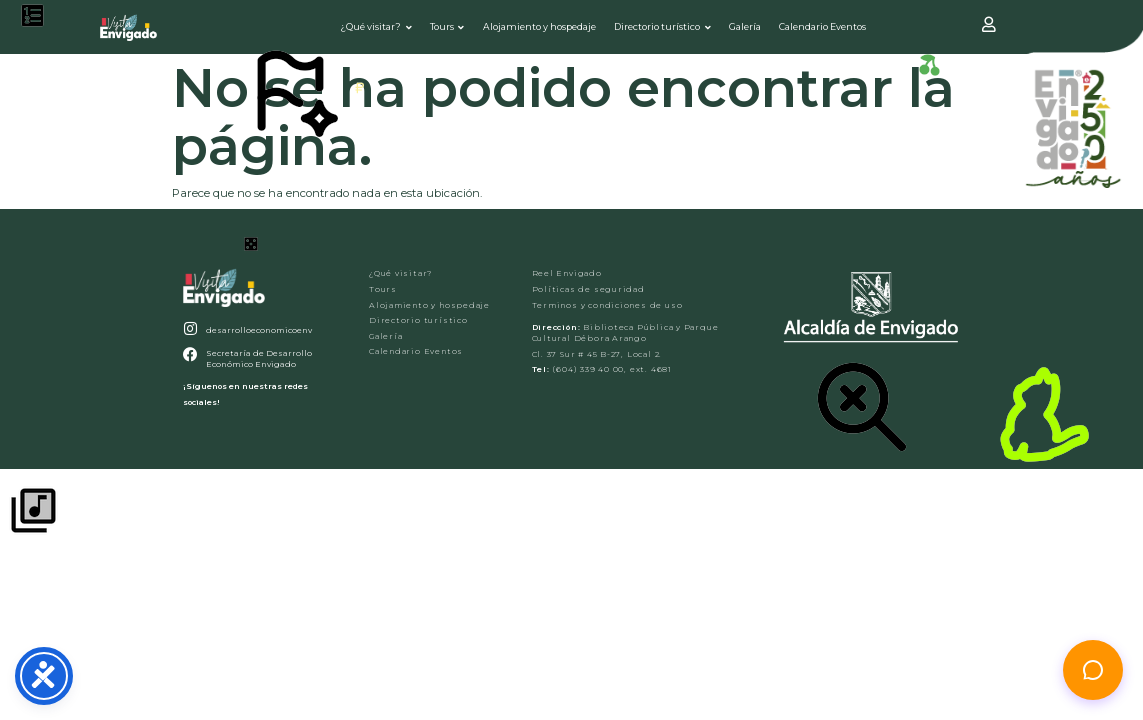  What do you see at coordinates (1043, 414) in the screenshot?
I see `link to yarn package manager` at bounding box center [1043, 414].